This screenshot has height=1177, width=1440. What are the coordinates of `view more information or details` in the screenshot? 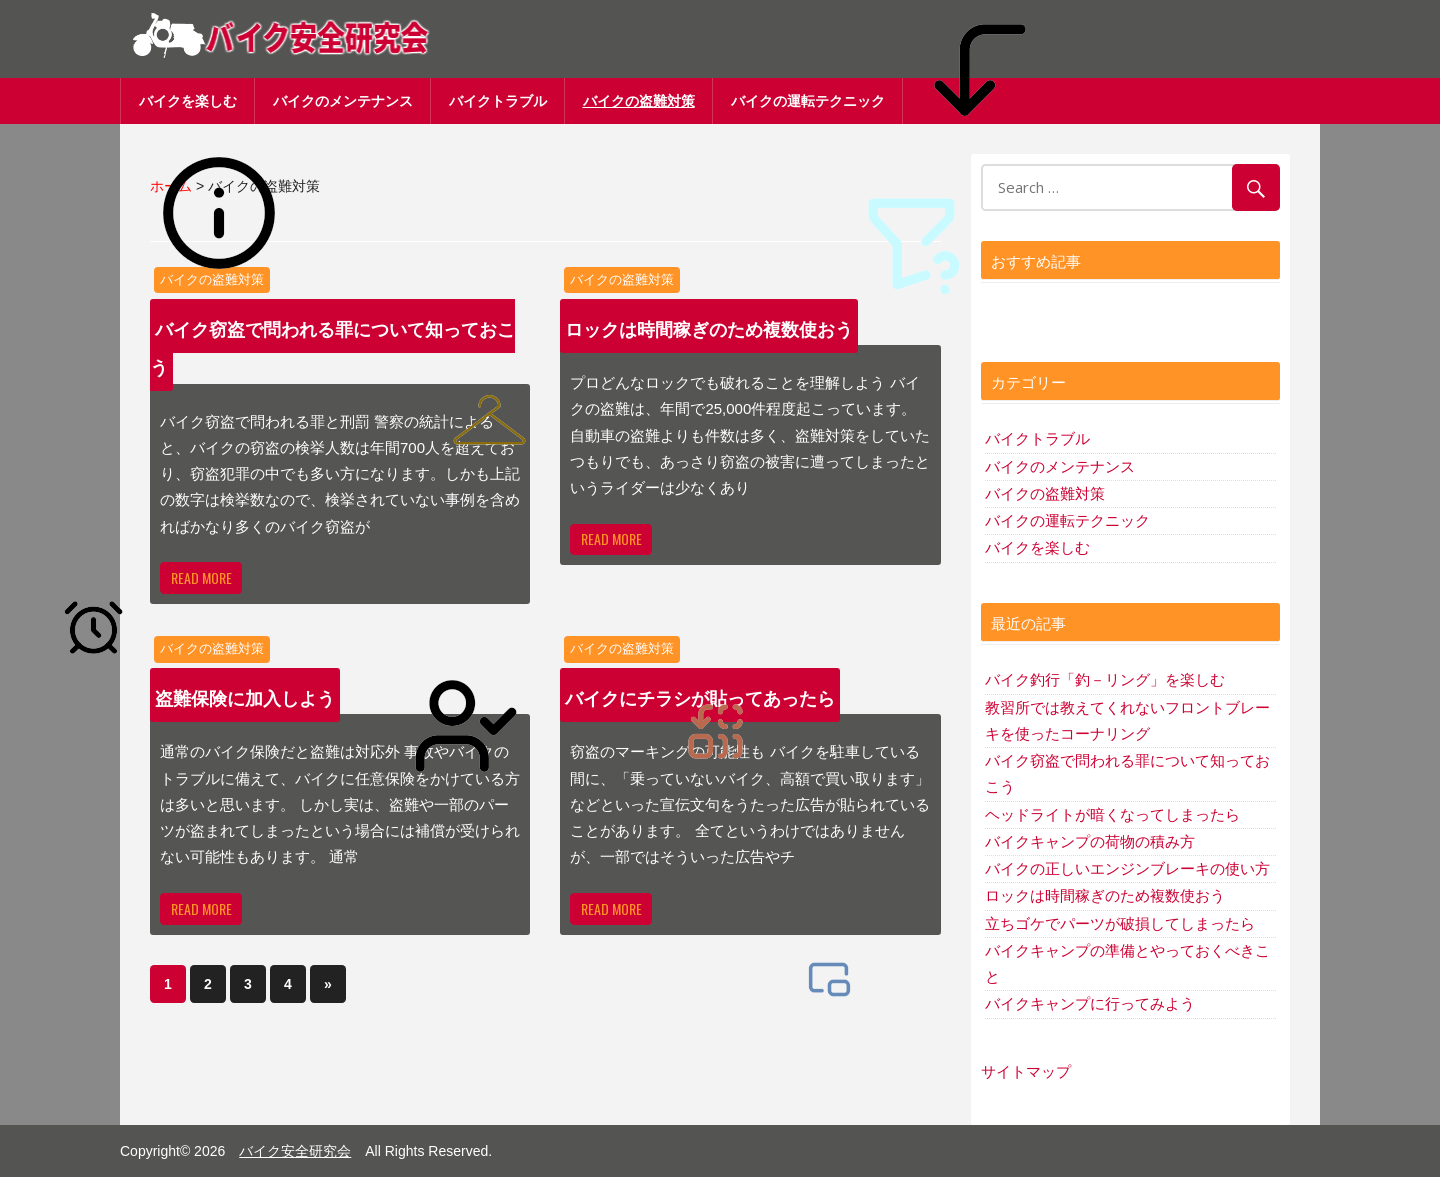 It's located at (219, 213).